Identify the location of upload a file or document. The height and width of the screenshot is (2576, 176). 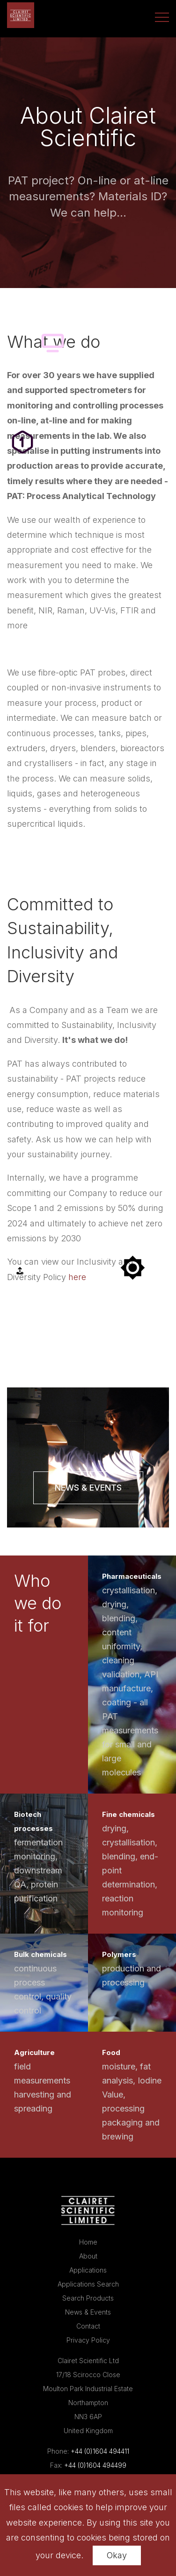
(20, 1271).